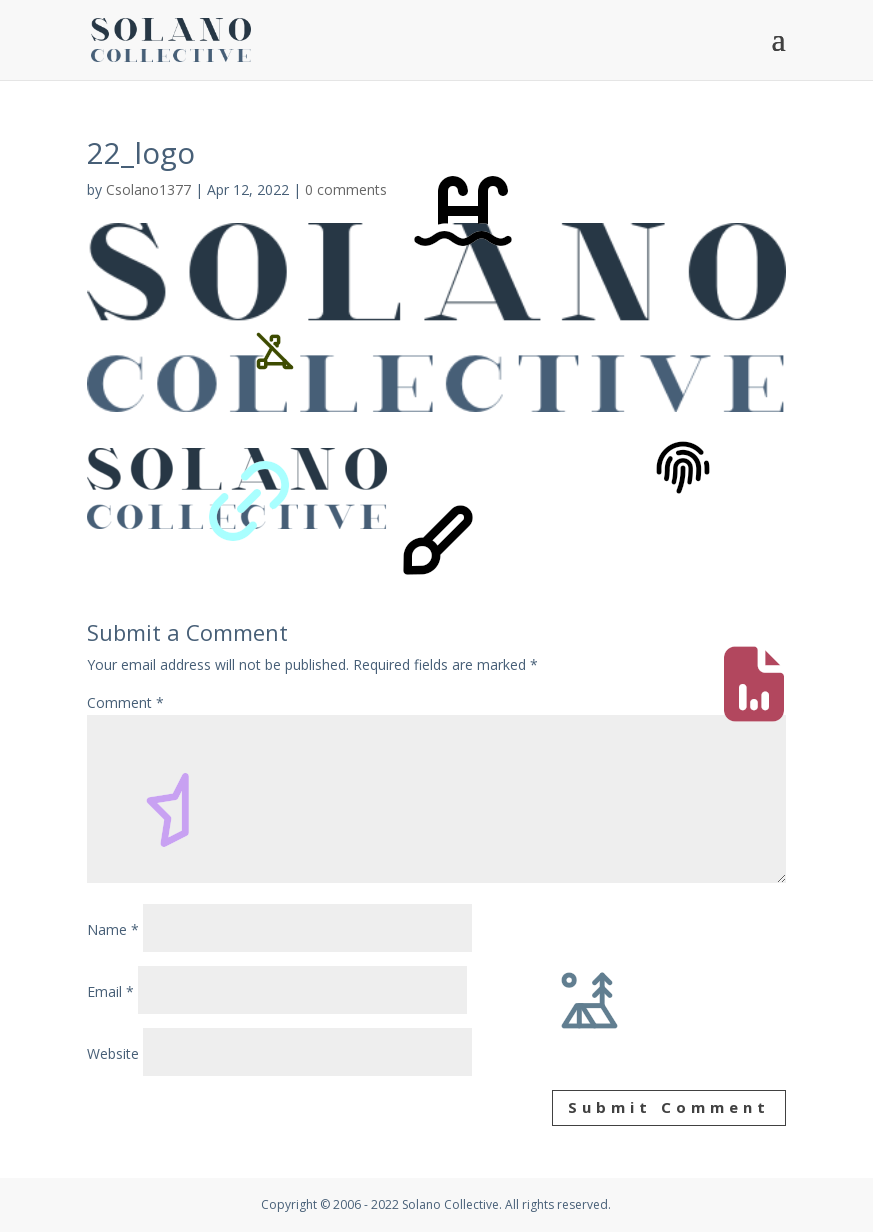 This screenshot has width=873, height=1232. I want to click on copy or share a link, so click(249, 501).